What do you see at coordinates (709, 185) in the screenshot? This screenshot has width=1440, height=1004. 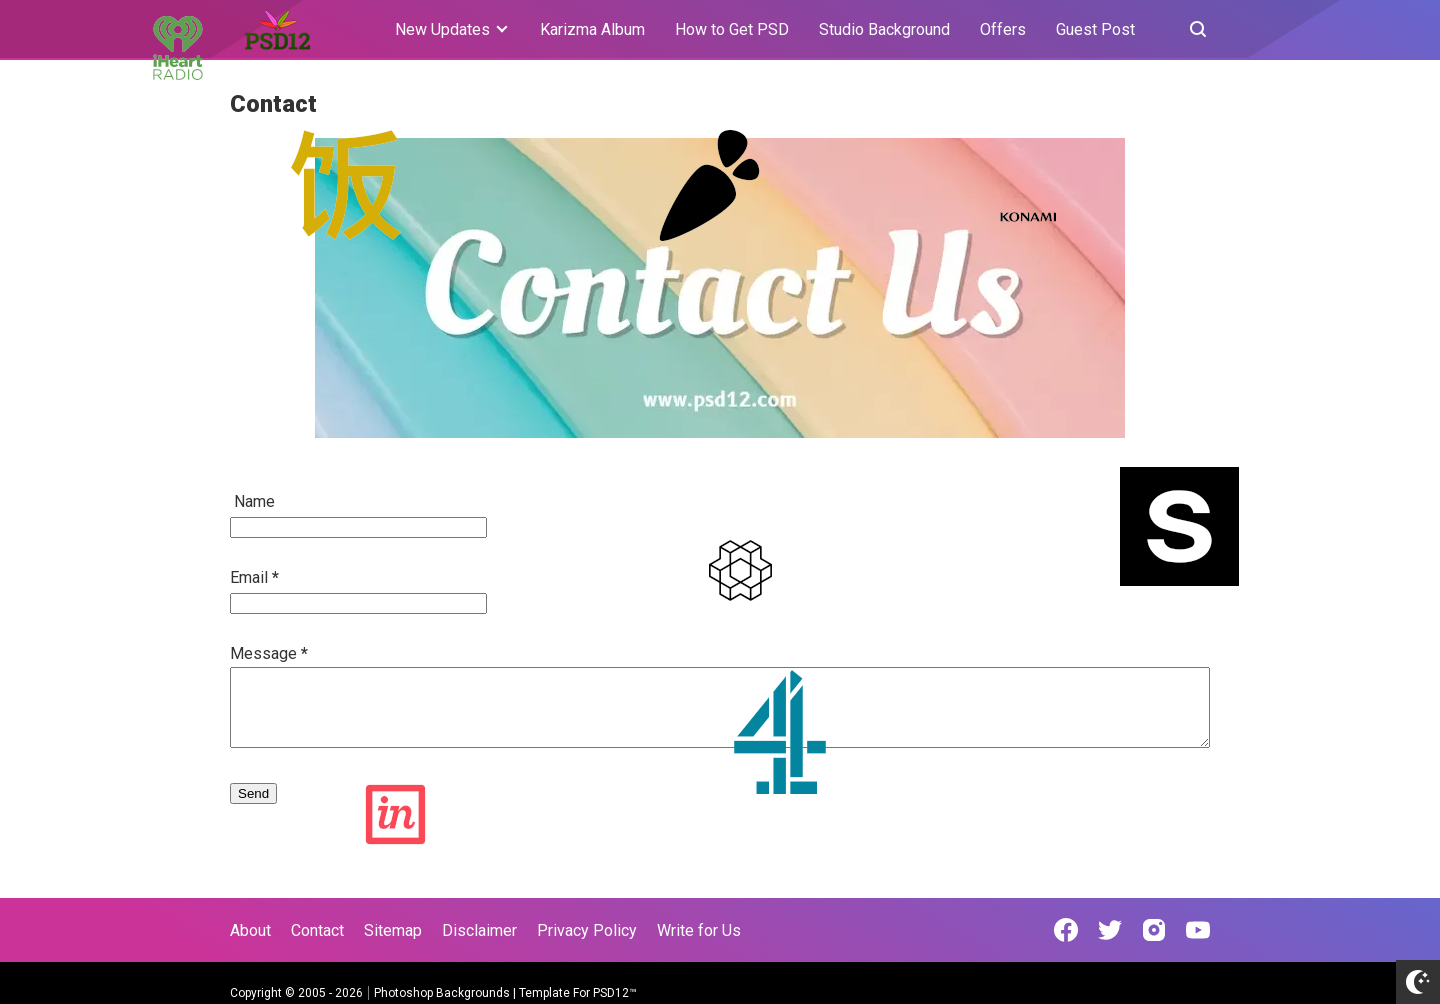 I see `open the Instacart app` at bounding box center [709, 185].